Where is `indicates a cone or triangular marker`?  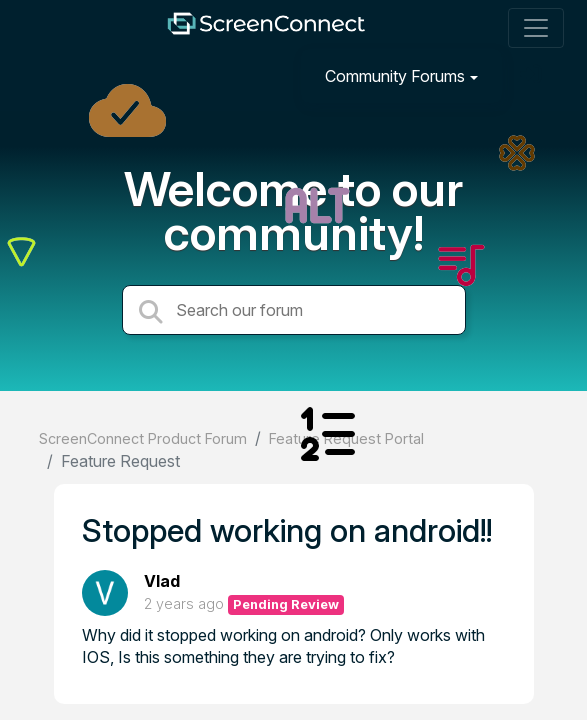
indicates a cone or triangular marker is located at coordinates (21, 252).